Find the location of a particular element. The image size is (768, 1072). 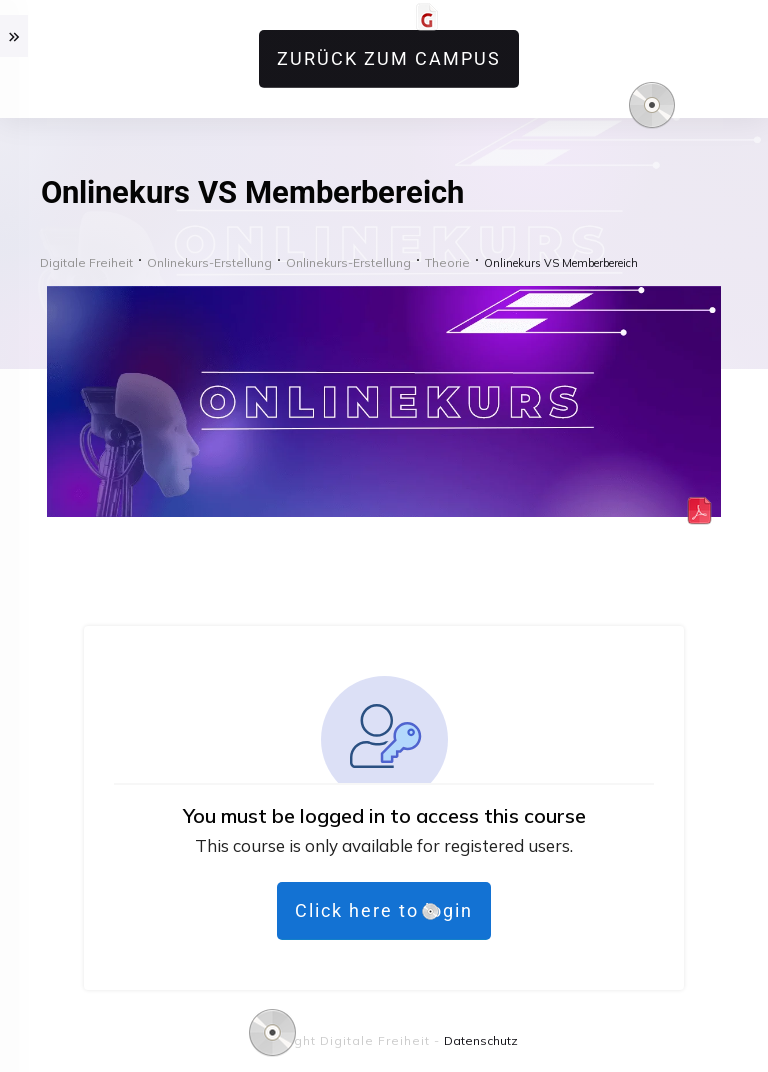

unmount or eject a CD/DVD writer drive is located at coordinates (652, 105).